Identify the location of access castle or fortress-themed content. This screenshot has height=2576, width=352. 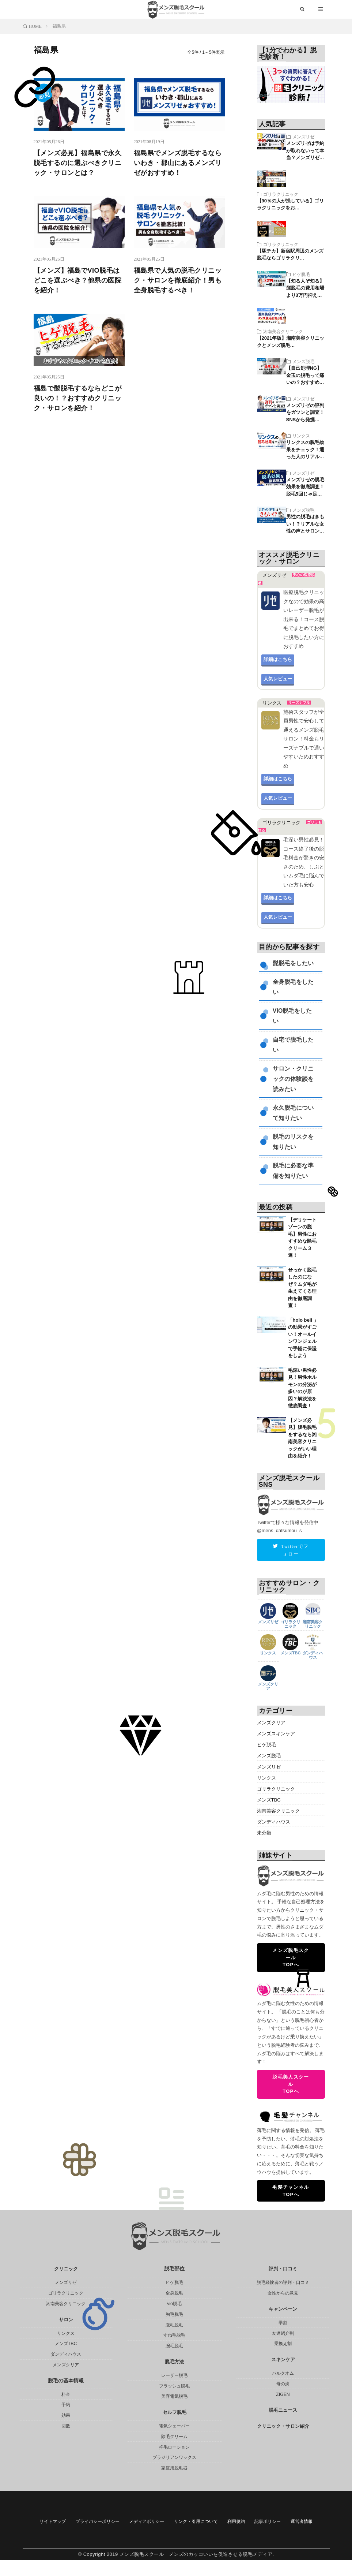
(189, 977).